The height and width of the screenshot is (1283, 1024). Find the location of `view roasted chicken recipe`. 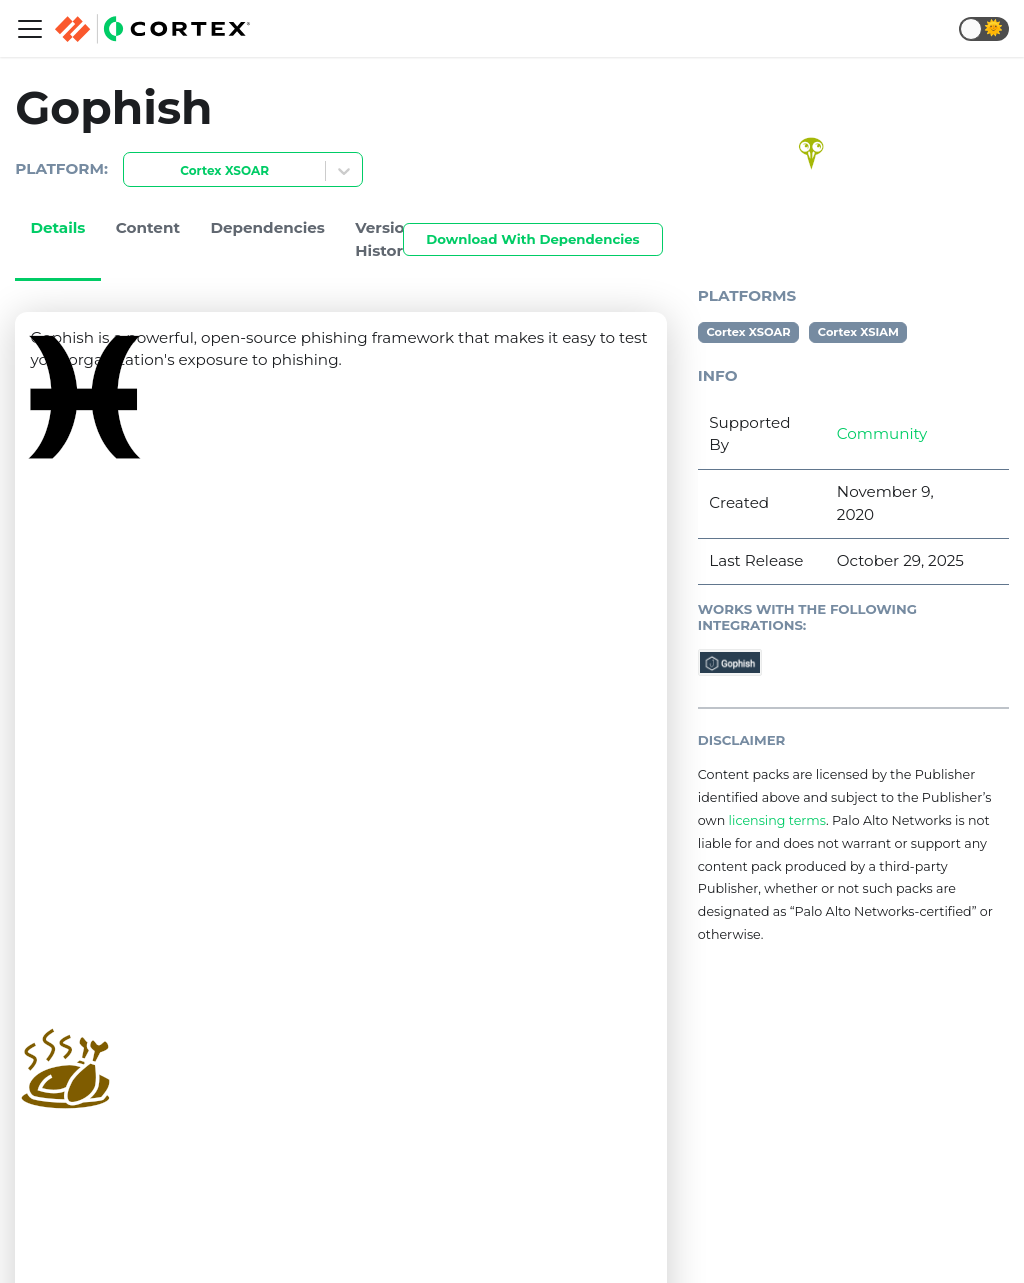

view roasted chicken recipe is located at coordinates (65, 1068).